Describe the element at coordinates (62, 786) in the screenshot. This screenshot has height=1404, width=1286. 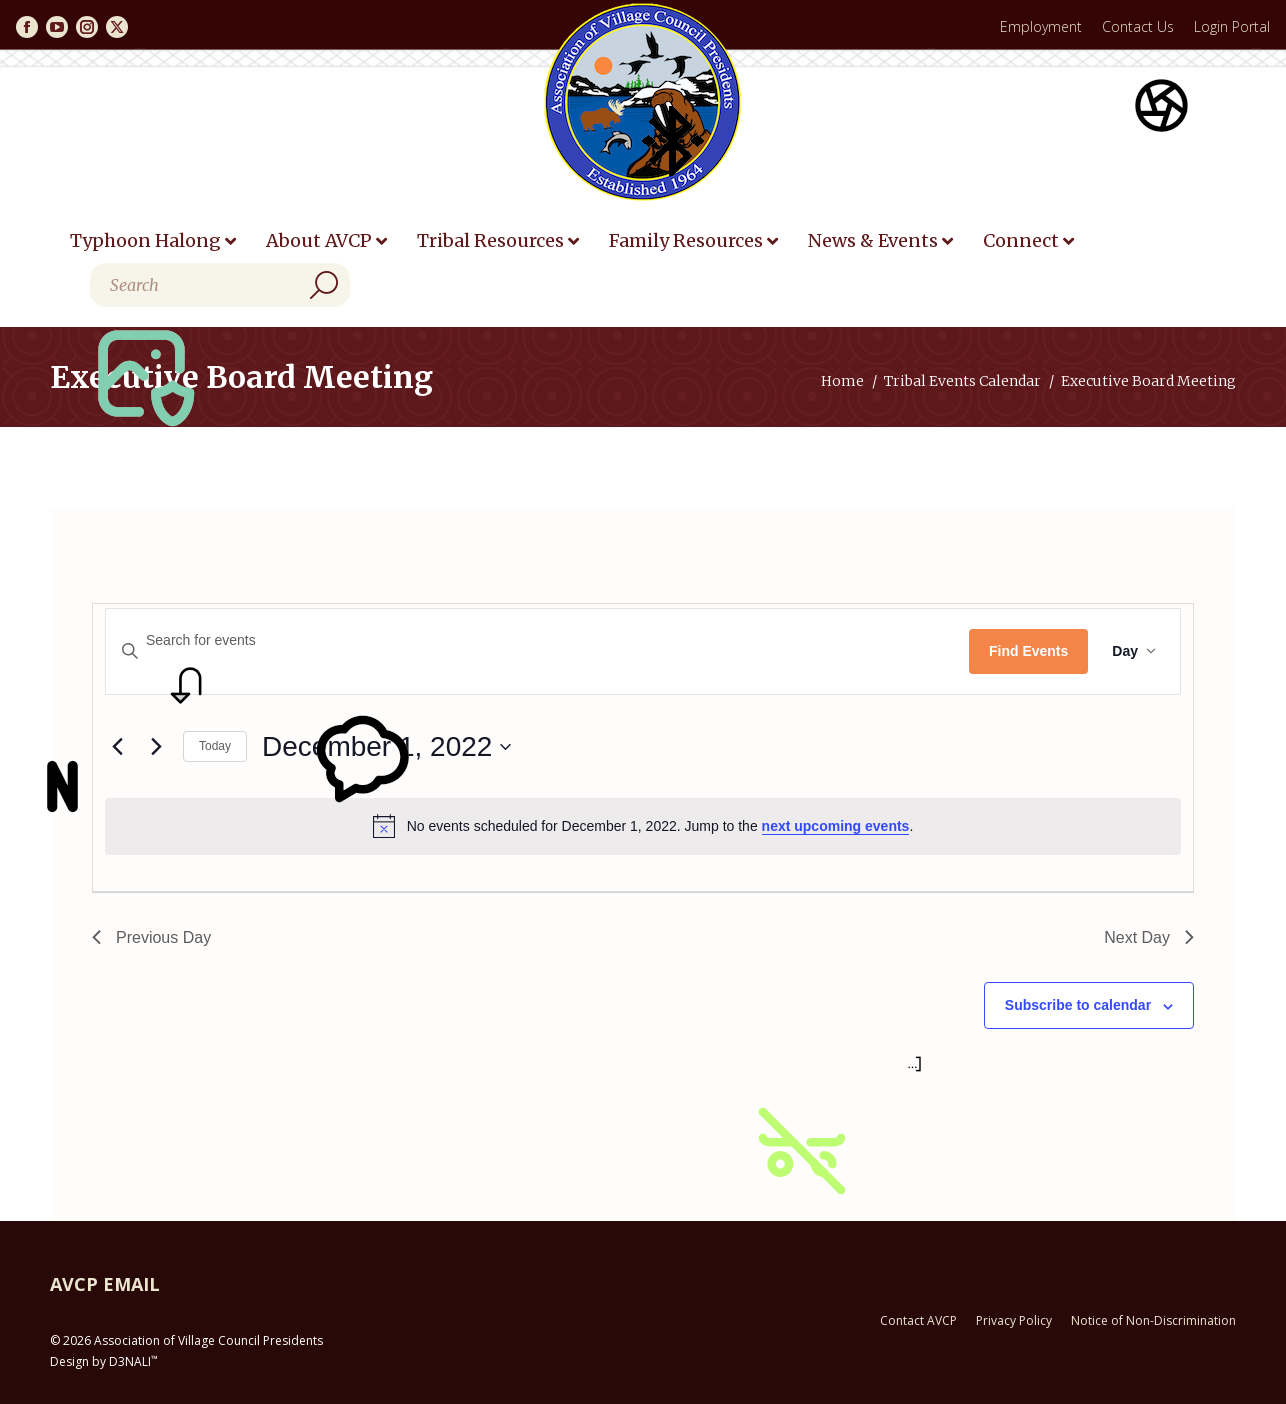
I see `indicates an item starting with the letter n` at that location.